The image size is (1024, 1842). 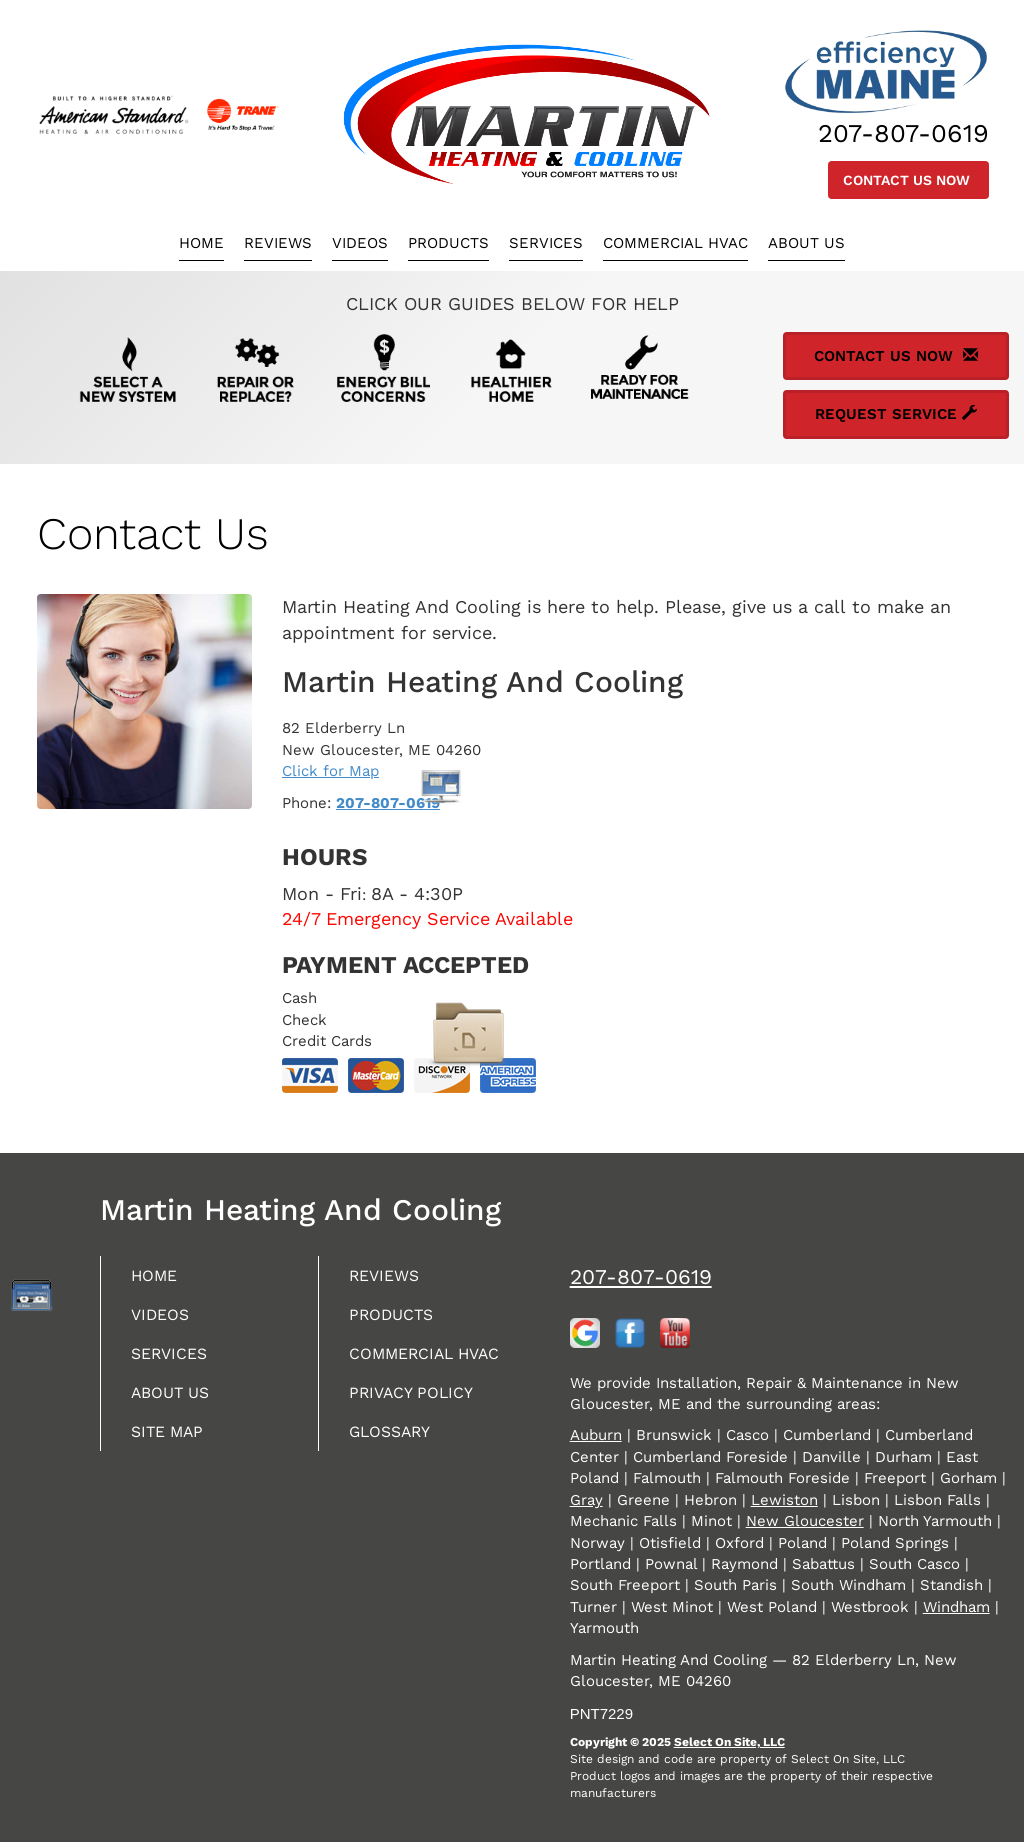 I want to click on configure remote desktop settings, so click(x=441, y=787).